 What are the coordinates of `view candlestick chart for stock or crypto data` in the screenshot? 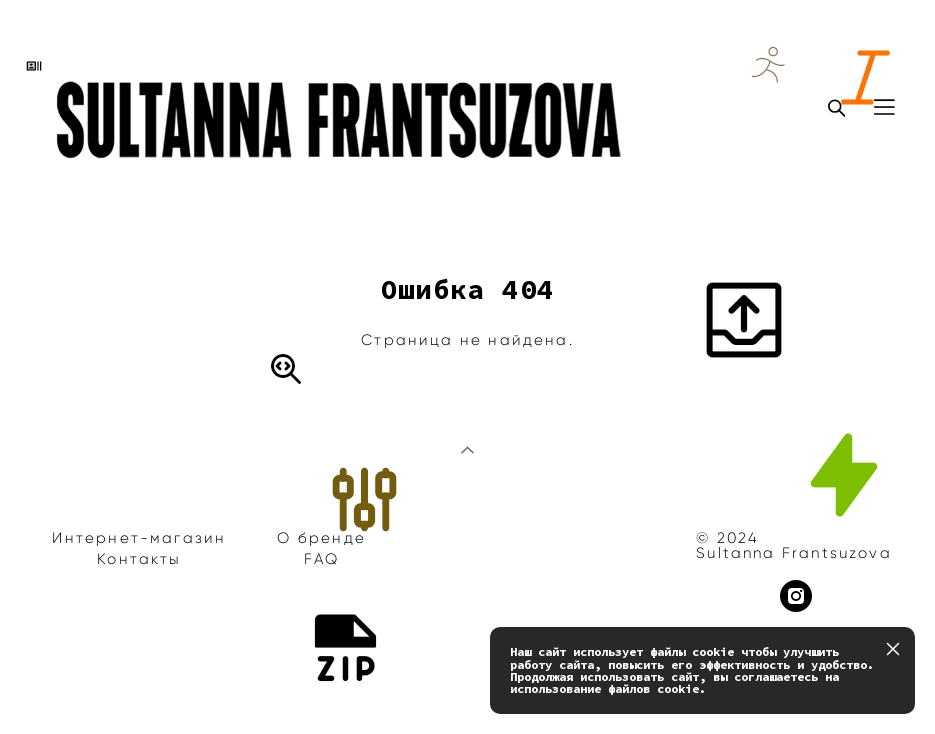 It's located at (364, 499).